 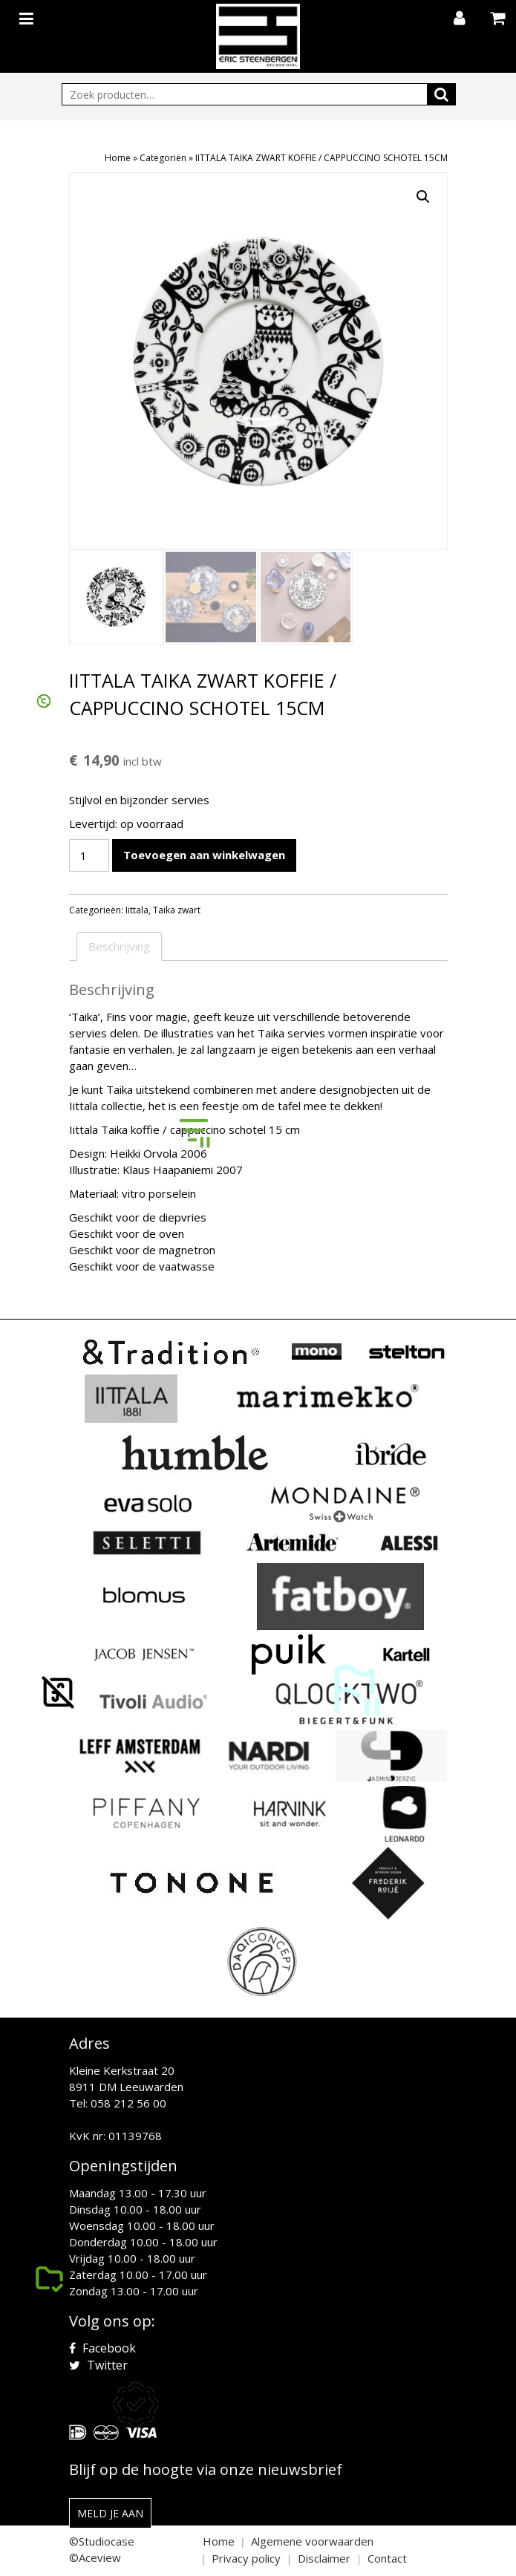 What do you see at coordinates (354, 1688) in the screenshot?
I see `pause a flagged item or task` at bounding box center [354, 1688].